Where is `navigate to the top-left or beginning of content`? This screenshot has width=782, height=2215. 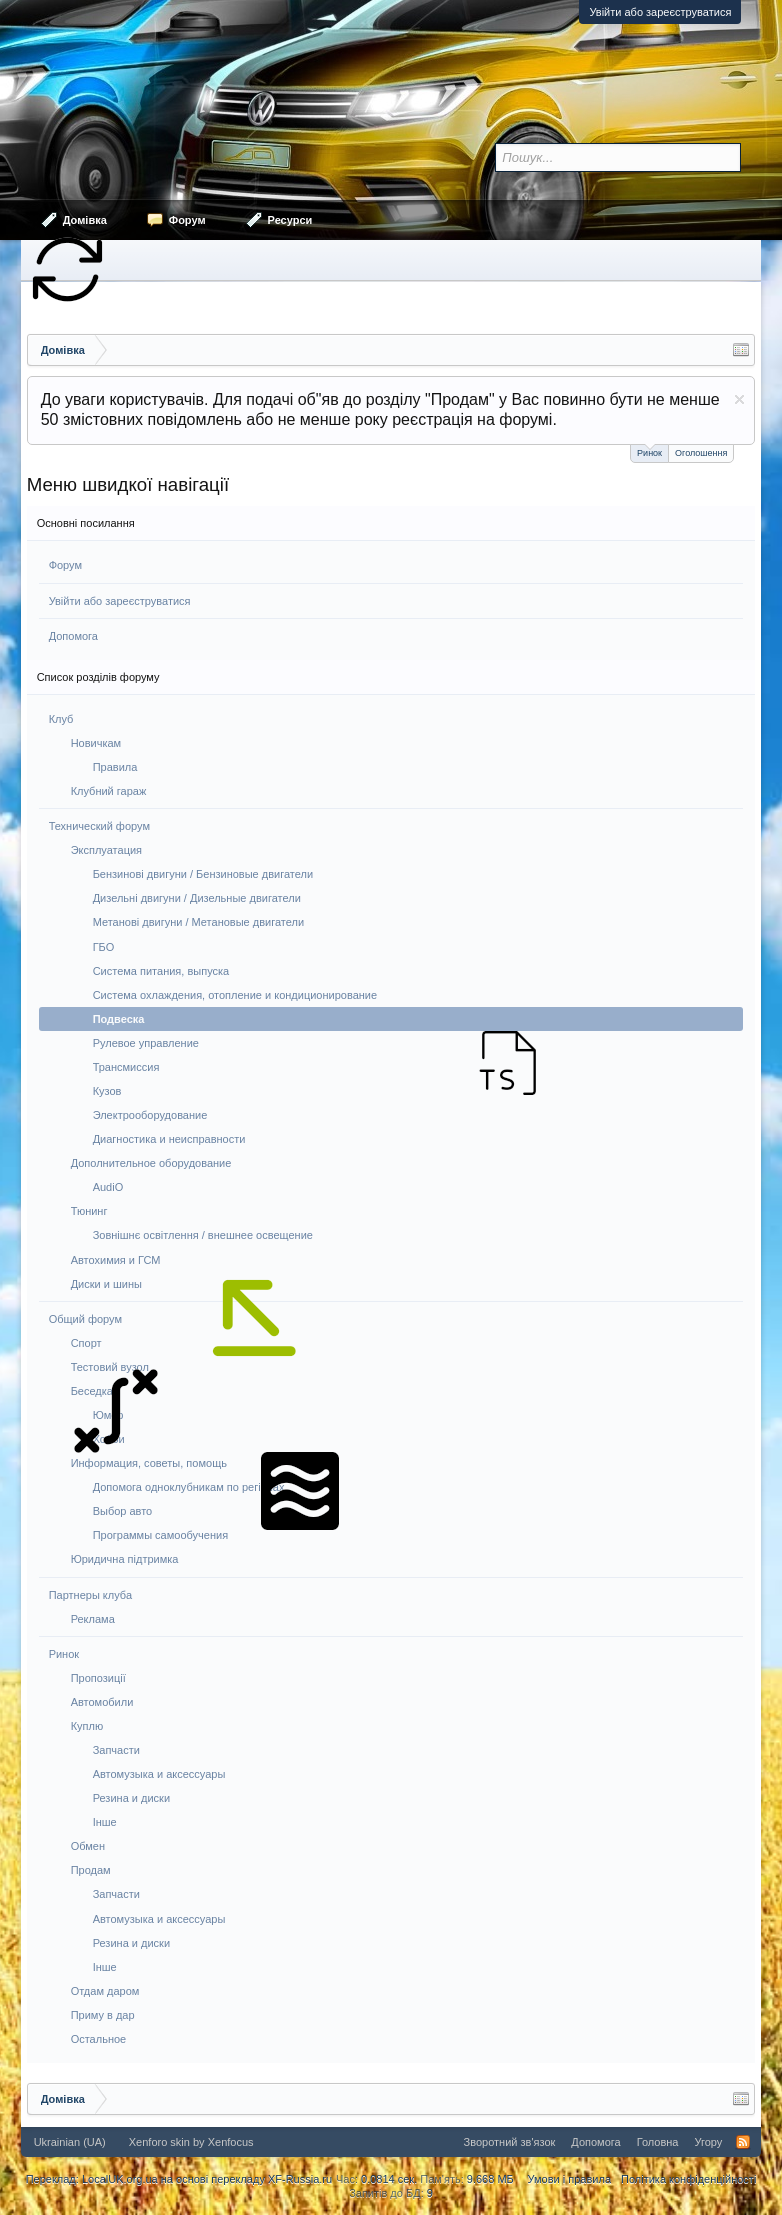 navigate to the top-left or beginning of content is located at coordinates (251, 1318).